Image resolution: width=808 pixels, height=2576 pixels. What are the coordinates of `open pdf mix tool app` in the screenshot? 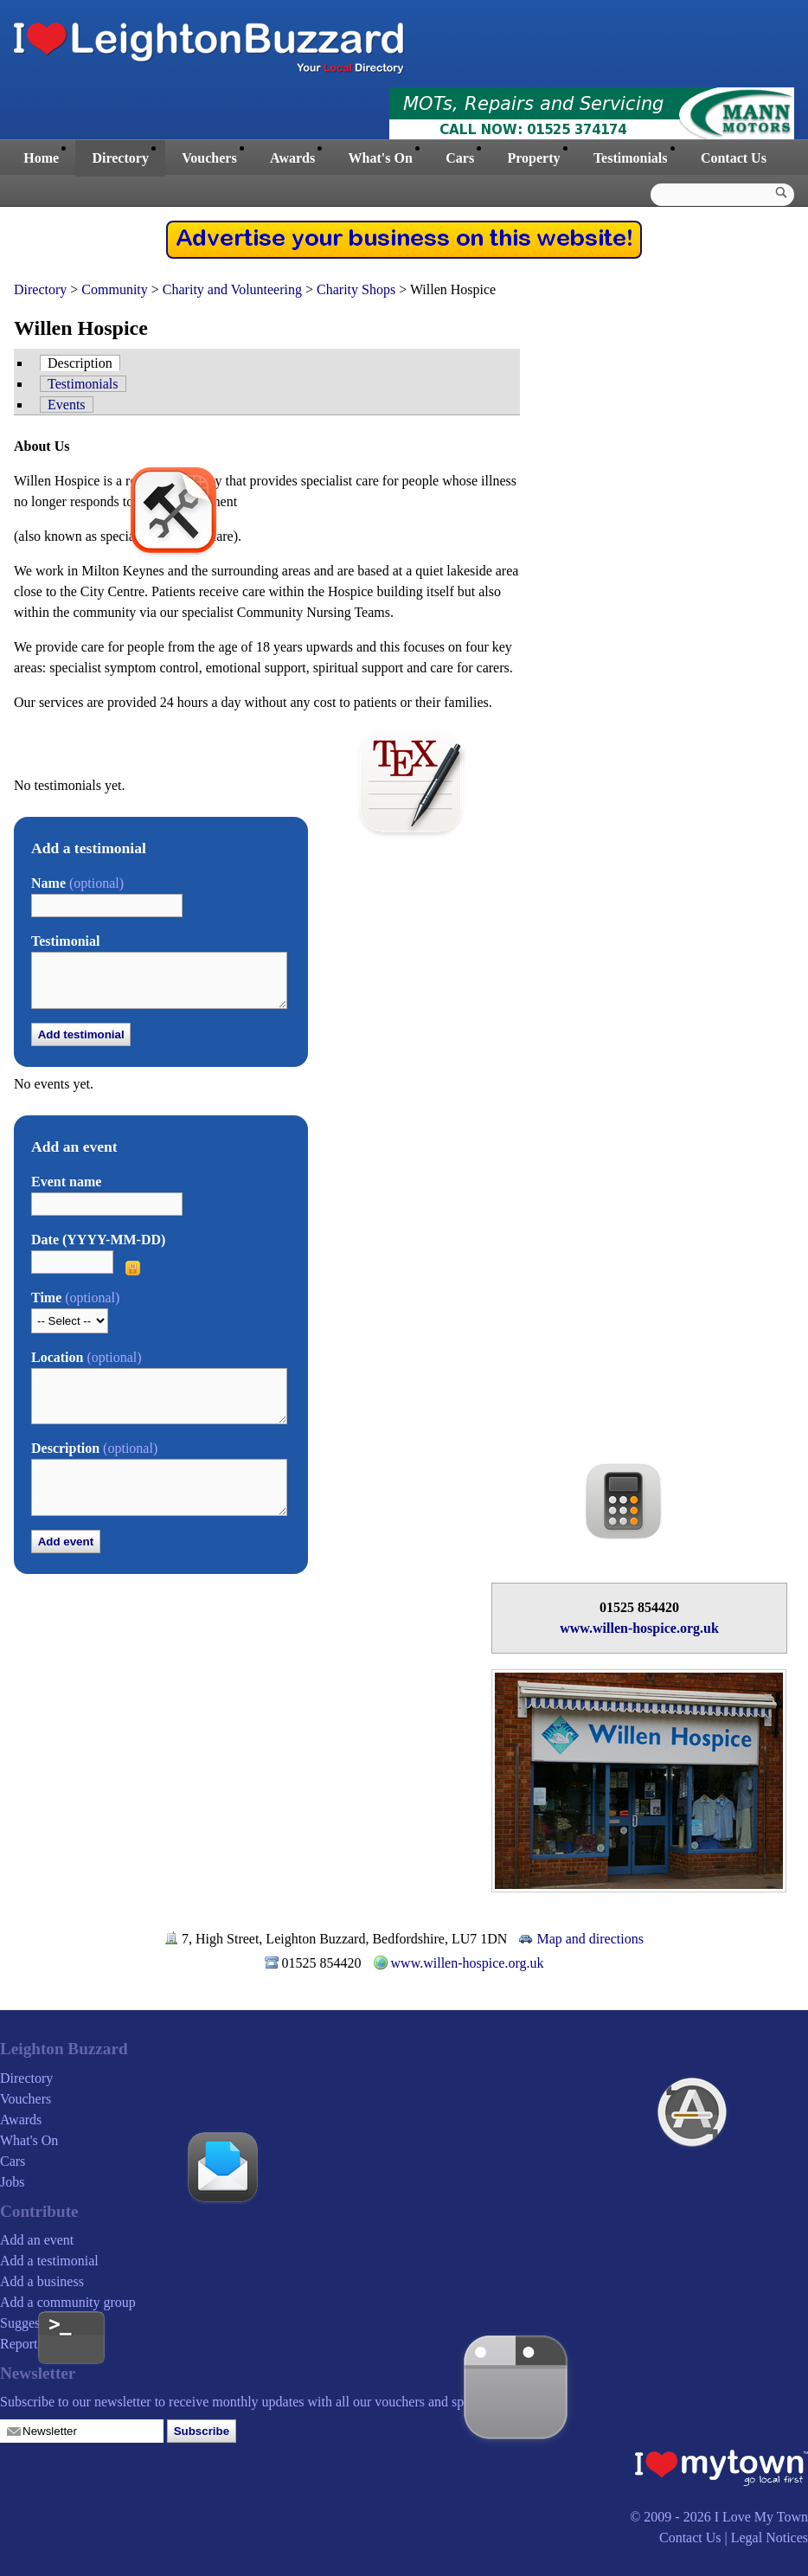 It's located at (173, 510).